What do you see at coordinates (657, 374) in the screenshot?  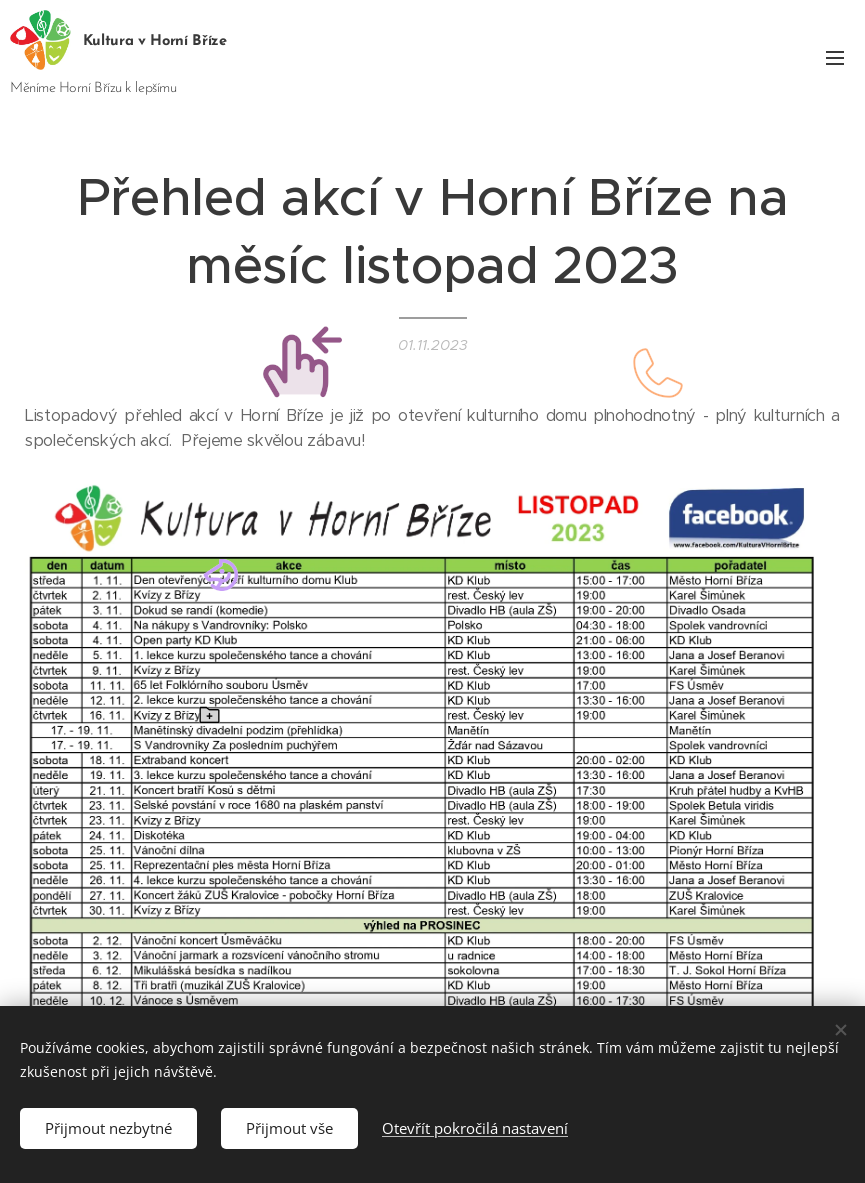 I see `make a phone call` at bounding box center [657, 374].